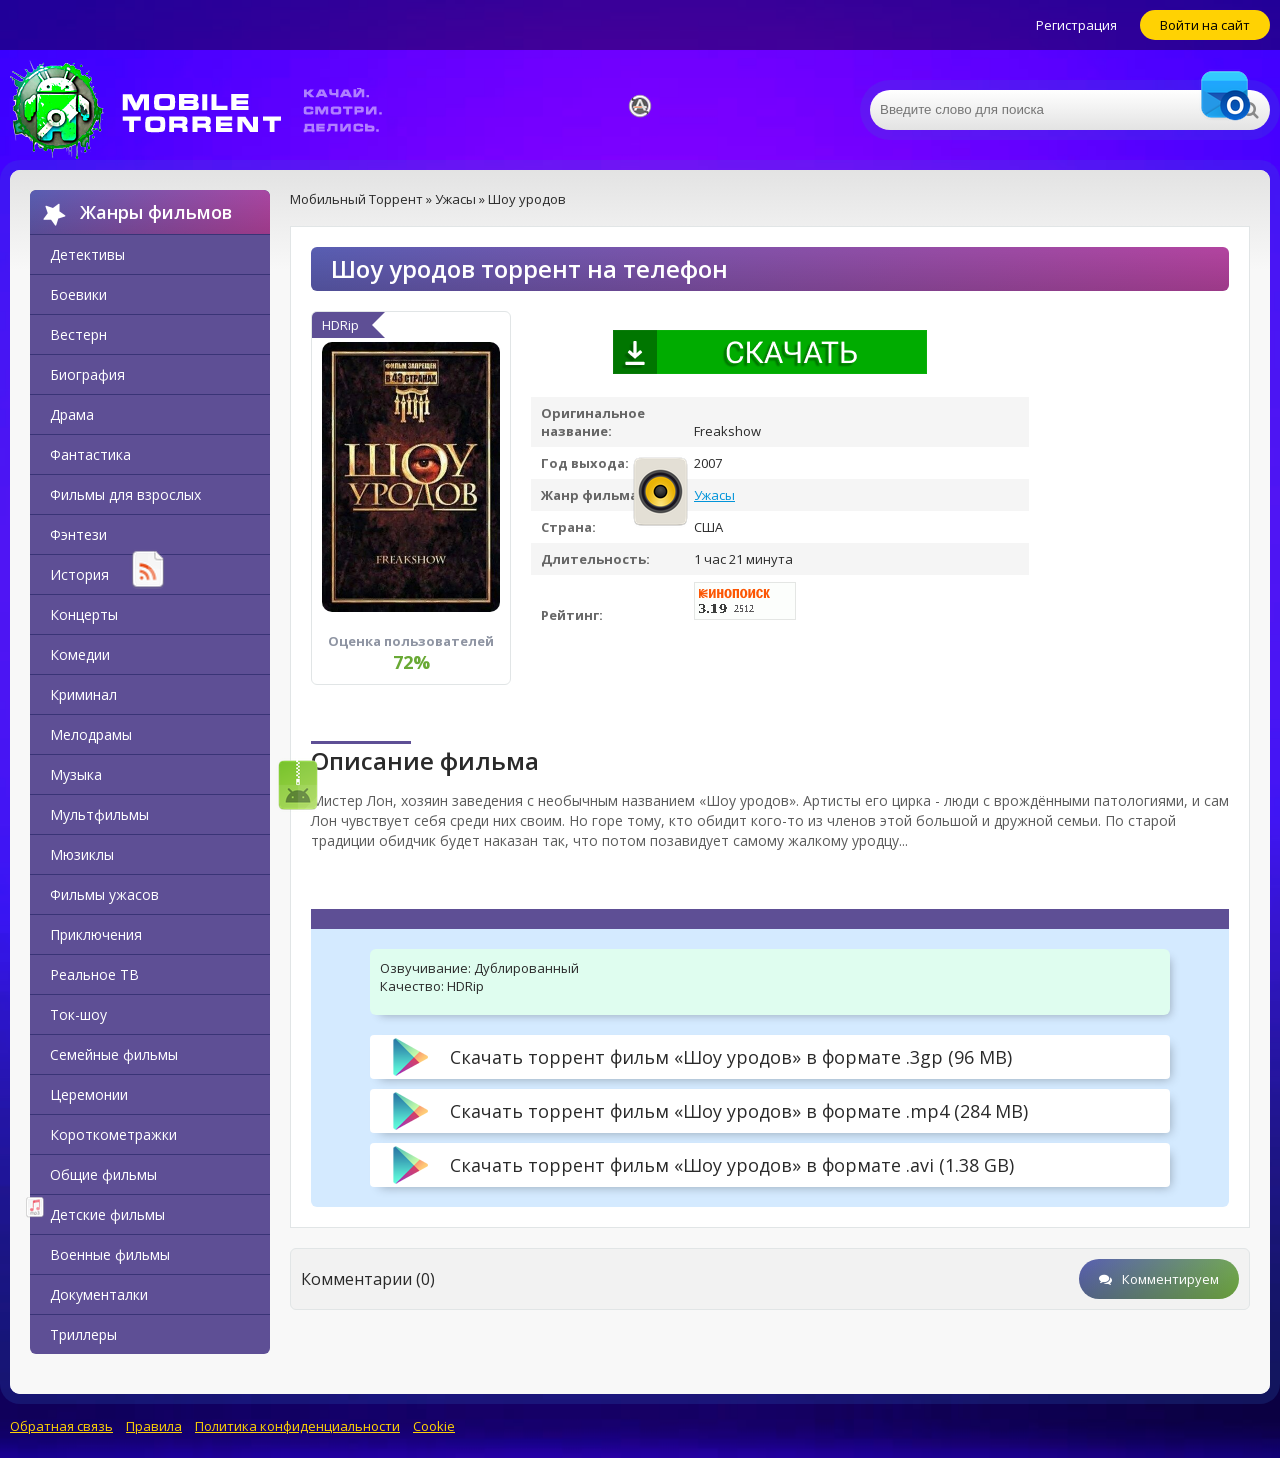  What do you see at coordinates (1224, 94) in the screenshot?
I see `open microsoft outlook email app` at bounding box center [1224, 94].